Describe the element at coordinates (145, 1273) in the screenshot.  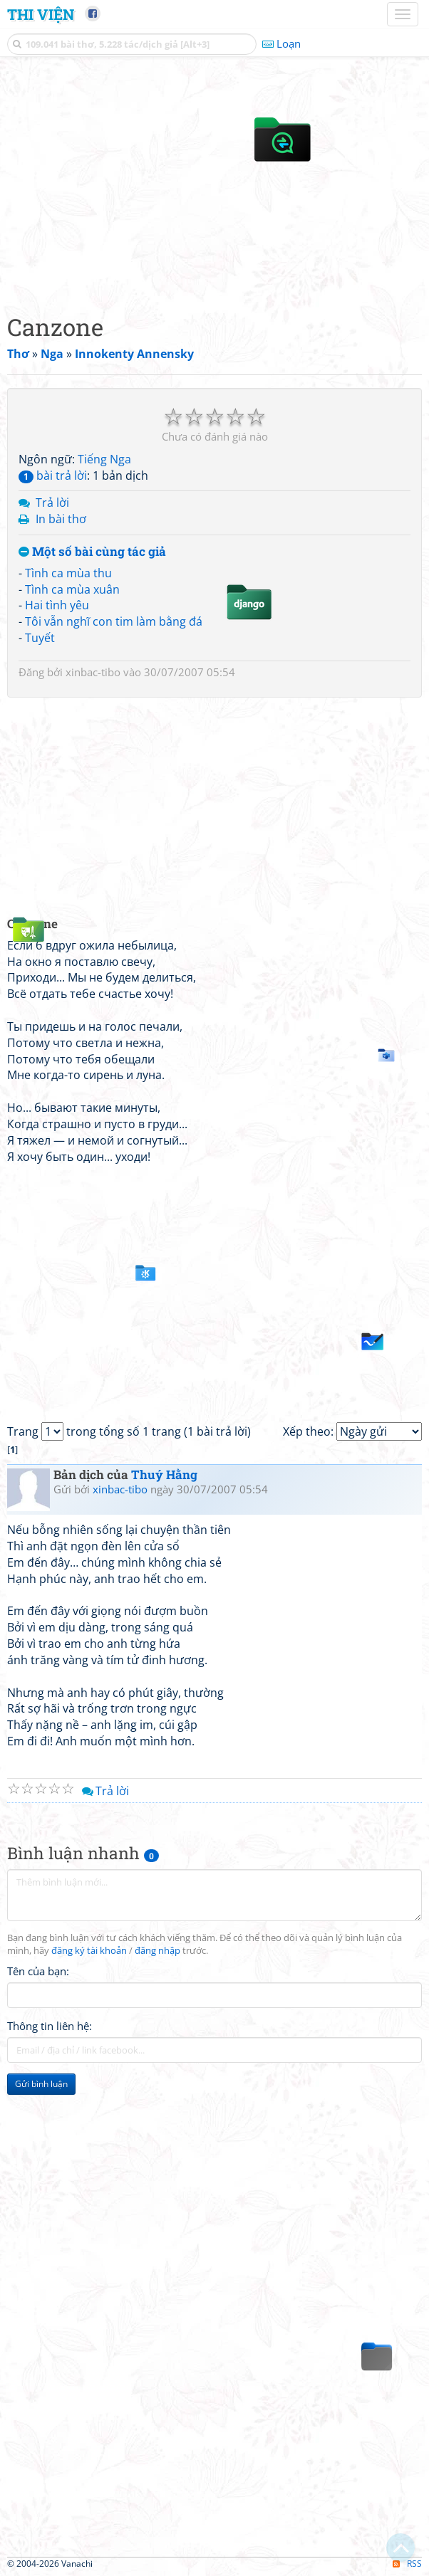
I see `open kde application files folder` at that location.